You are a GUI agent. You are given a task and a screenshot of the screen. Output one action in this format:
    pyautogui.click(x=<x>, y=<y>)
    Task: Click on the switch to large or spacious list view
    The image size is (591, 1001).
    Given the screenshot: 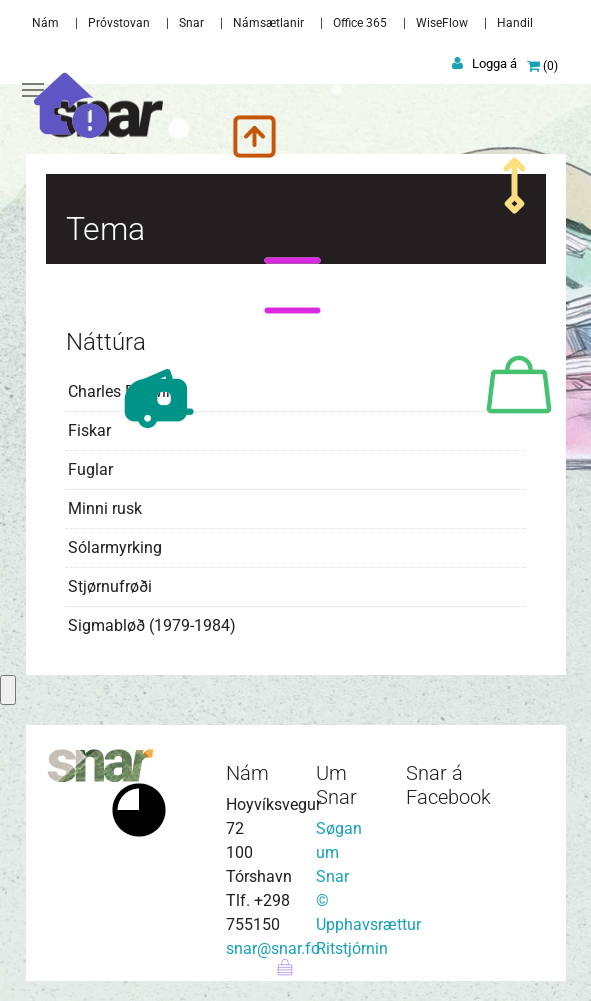 What is the action you would take?
    pyautogui.click(x=292, y=285)
    